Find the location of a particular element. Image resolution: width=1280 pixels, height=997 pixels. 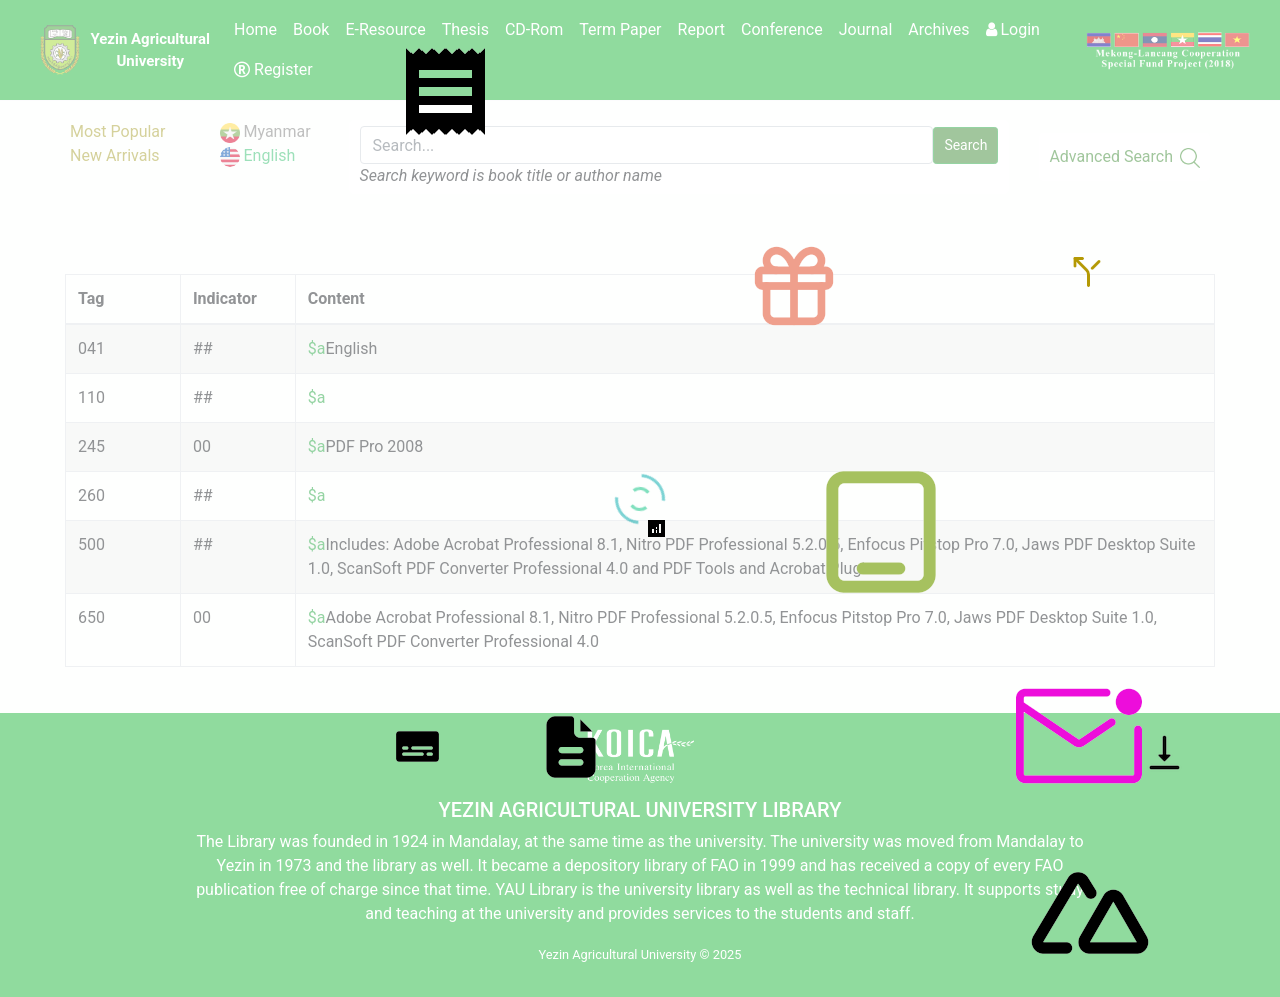

view file details or description is located at coordinates (571, 747).